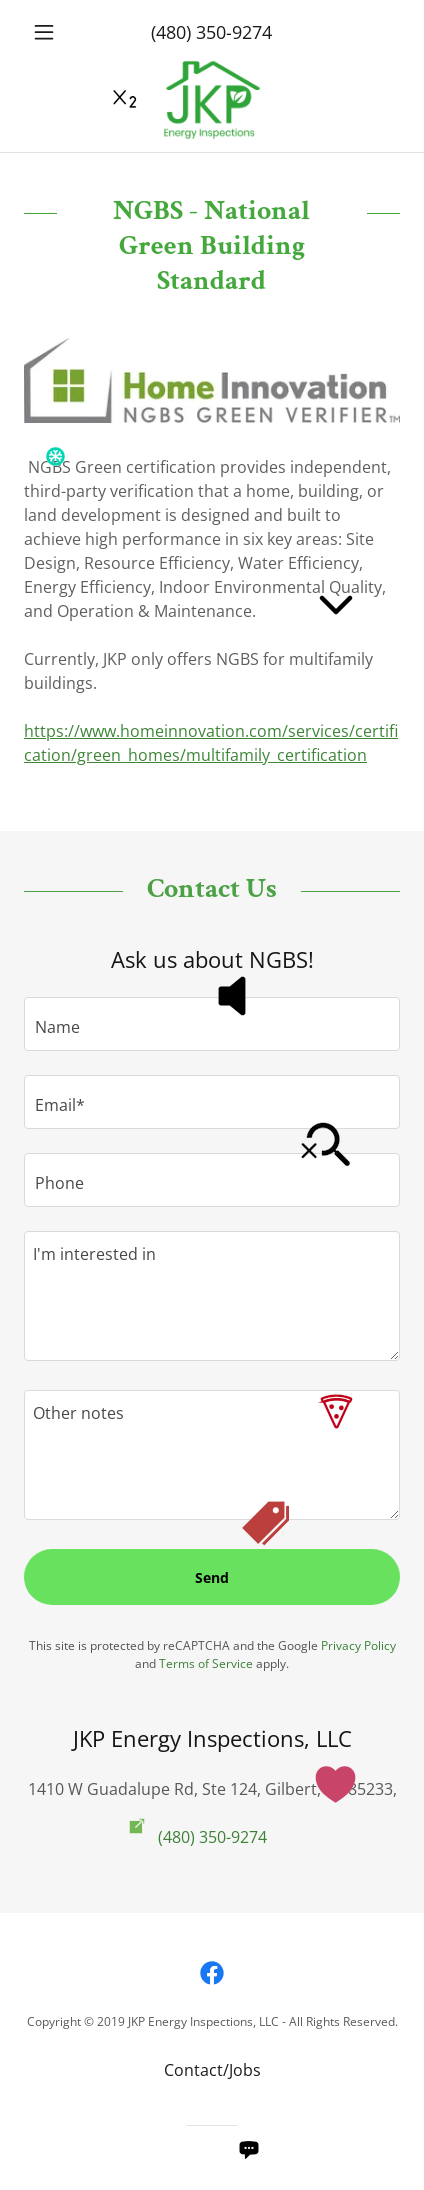 This screenshot has width=424, height=2190. Describe the element at coordinates (137, 1826) in the screenshot. I see `open link in new tab or window` at that location.